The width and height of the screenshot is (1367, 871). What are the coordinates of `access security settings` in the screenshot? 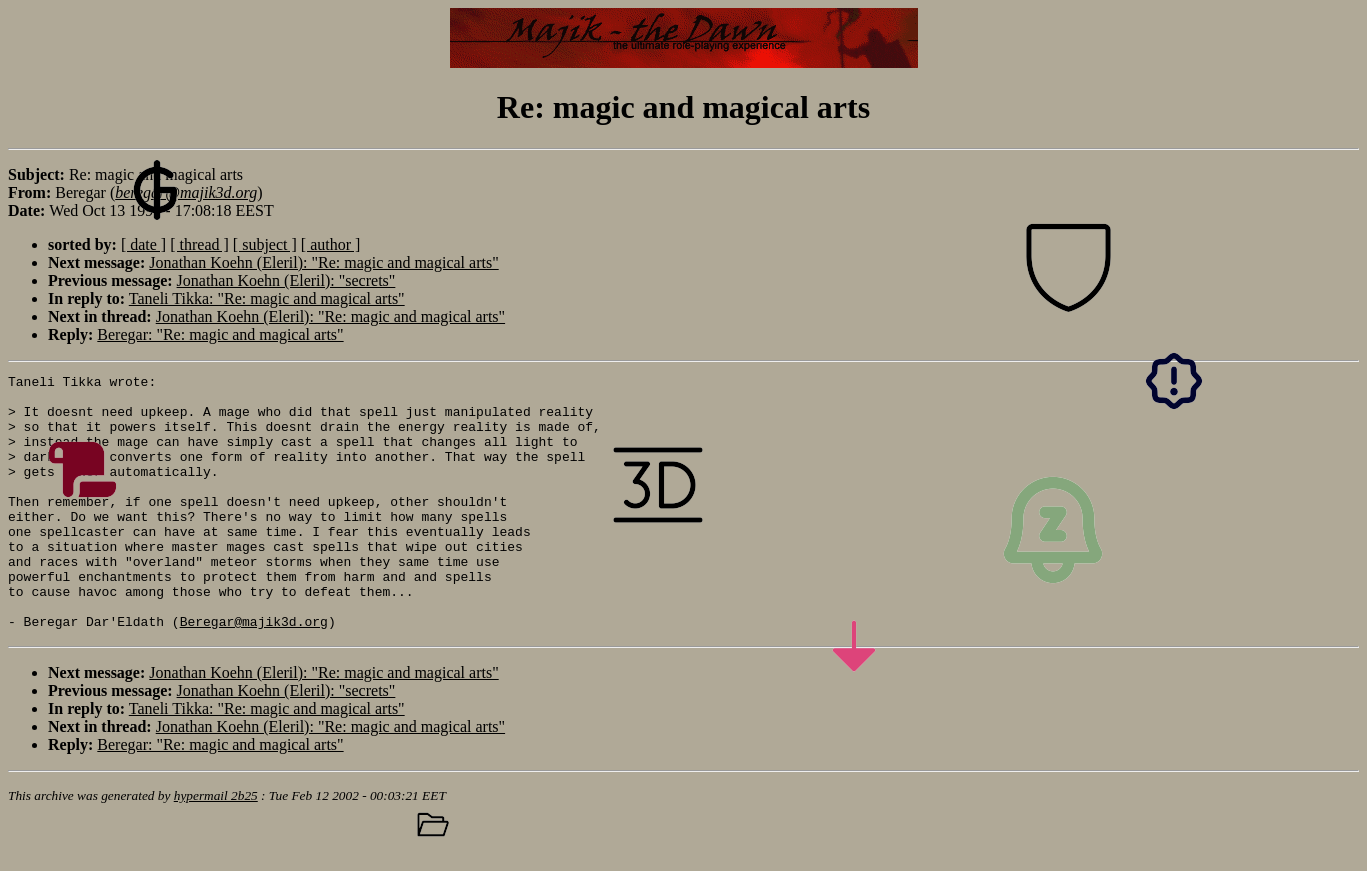 It's located at (1068, 262).